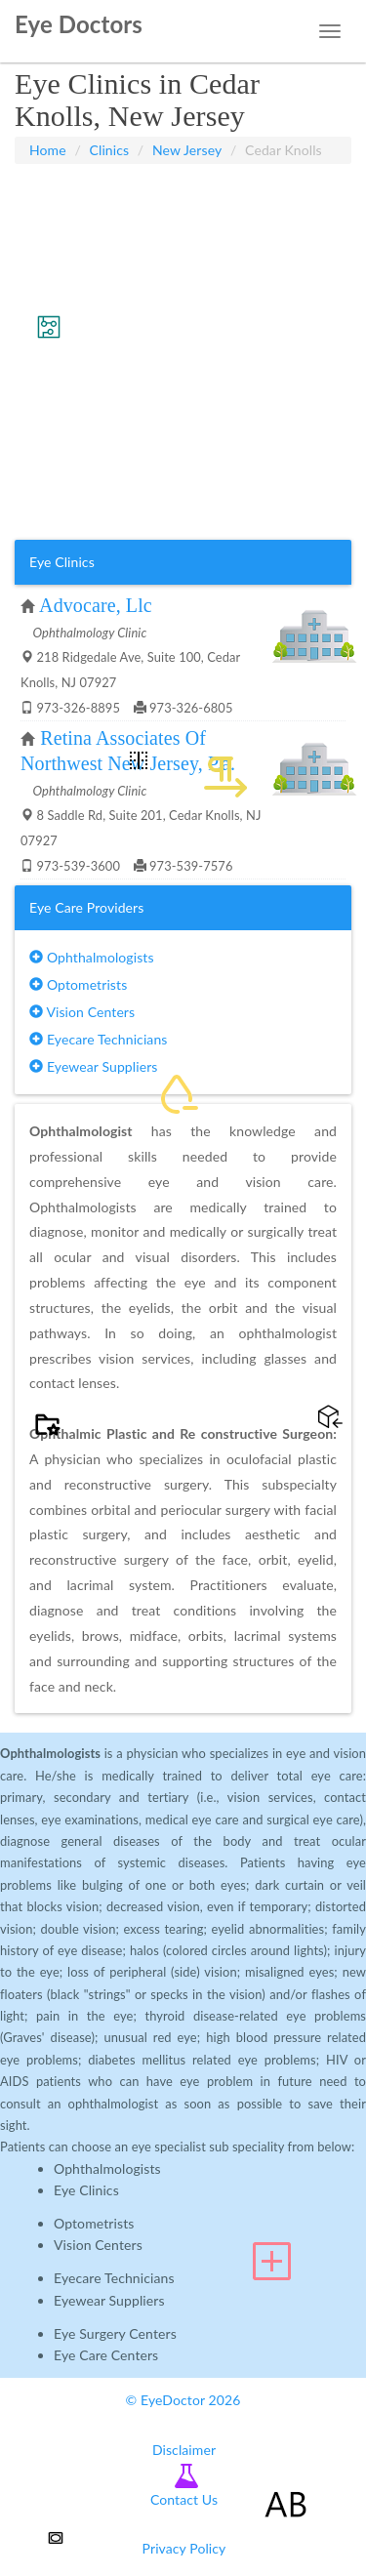 The width and height of the screenshot is (366, 2576). I want to click on access laboratory or science features, so click(186, 2476).